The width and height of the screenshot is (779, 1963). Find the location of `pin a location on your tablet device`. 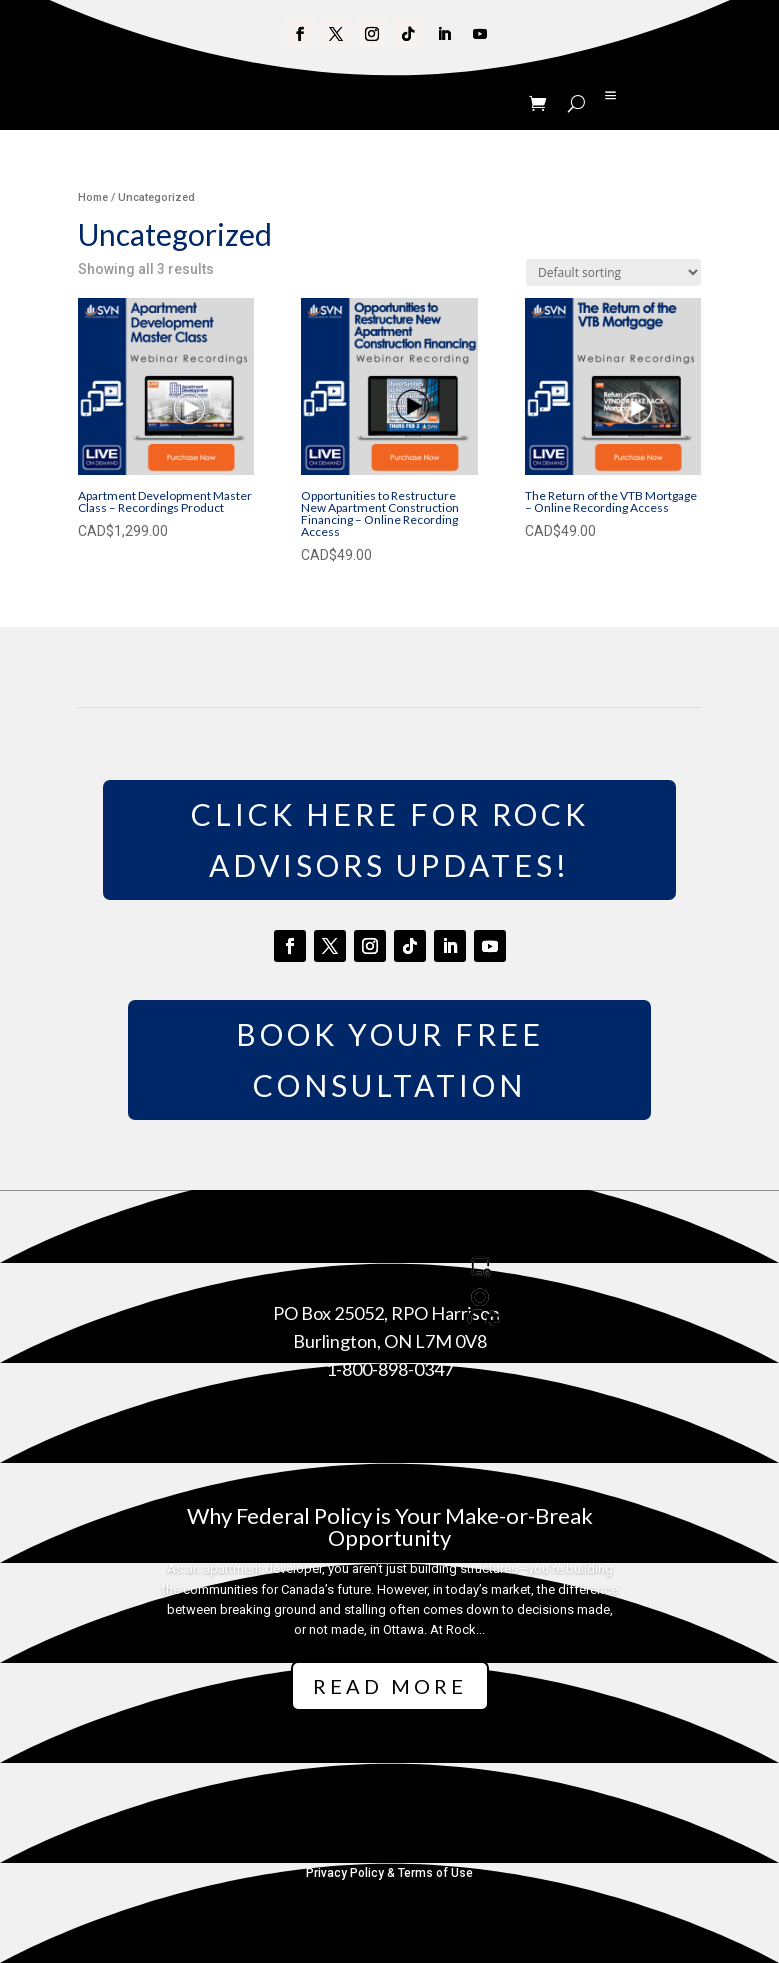

pin a location on your tablet device is located at coordinates (480, 1266).